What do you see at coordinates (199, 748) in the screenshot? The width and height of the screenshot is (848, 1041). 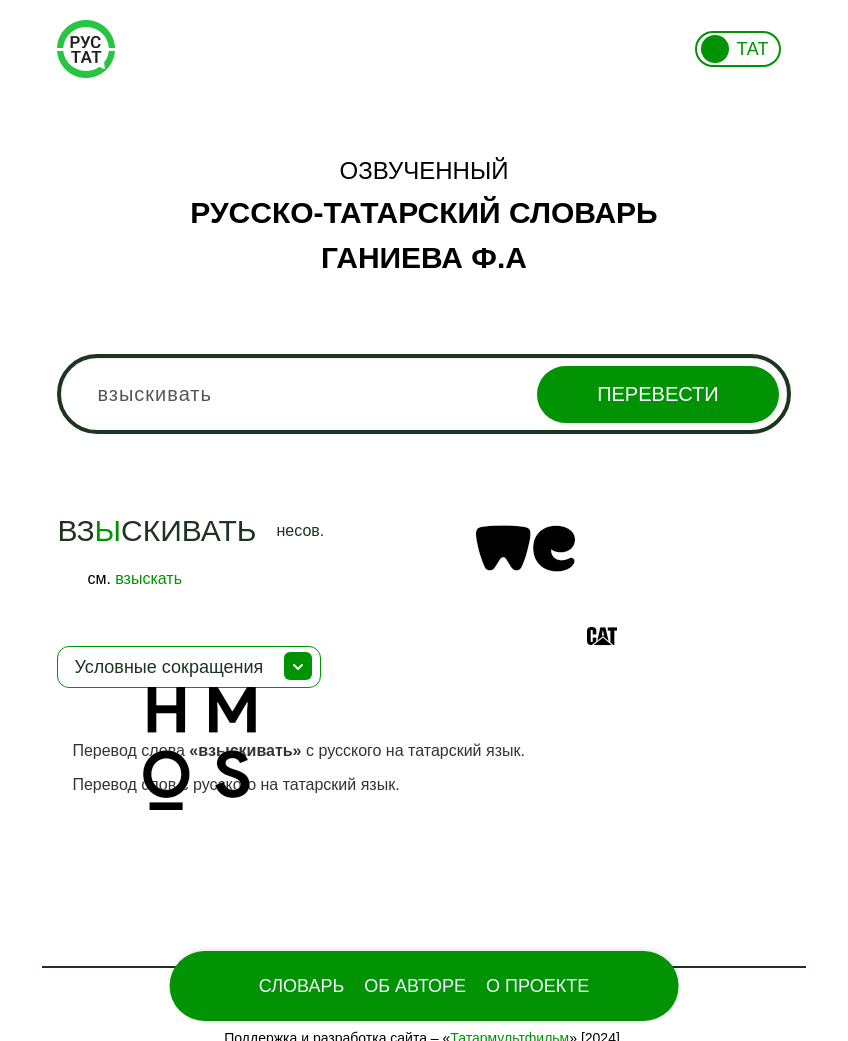 I see `harmonyos operating system logo` at bounding box center [199, 748].